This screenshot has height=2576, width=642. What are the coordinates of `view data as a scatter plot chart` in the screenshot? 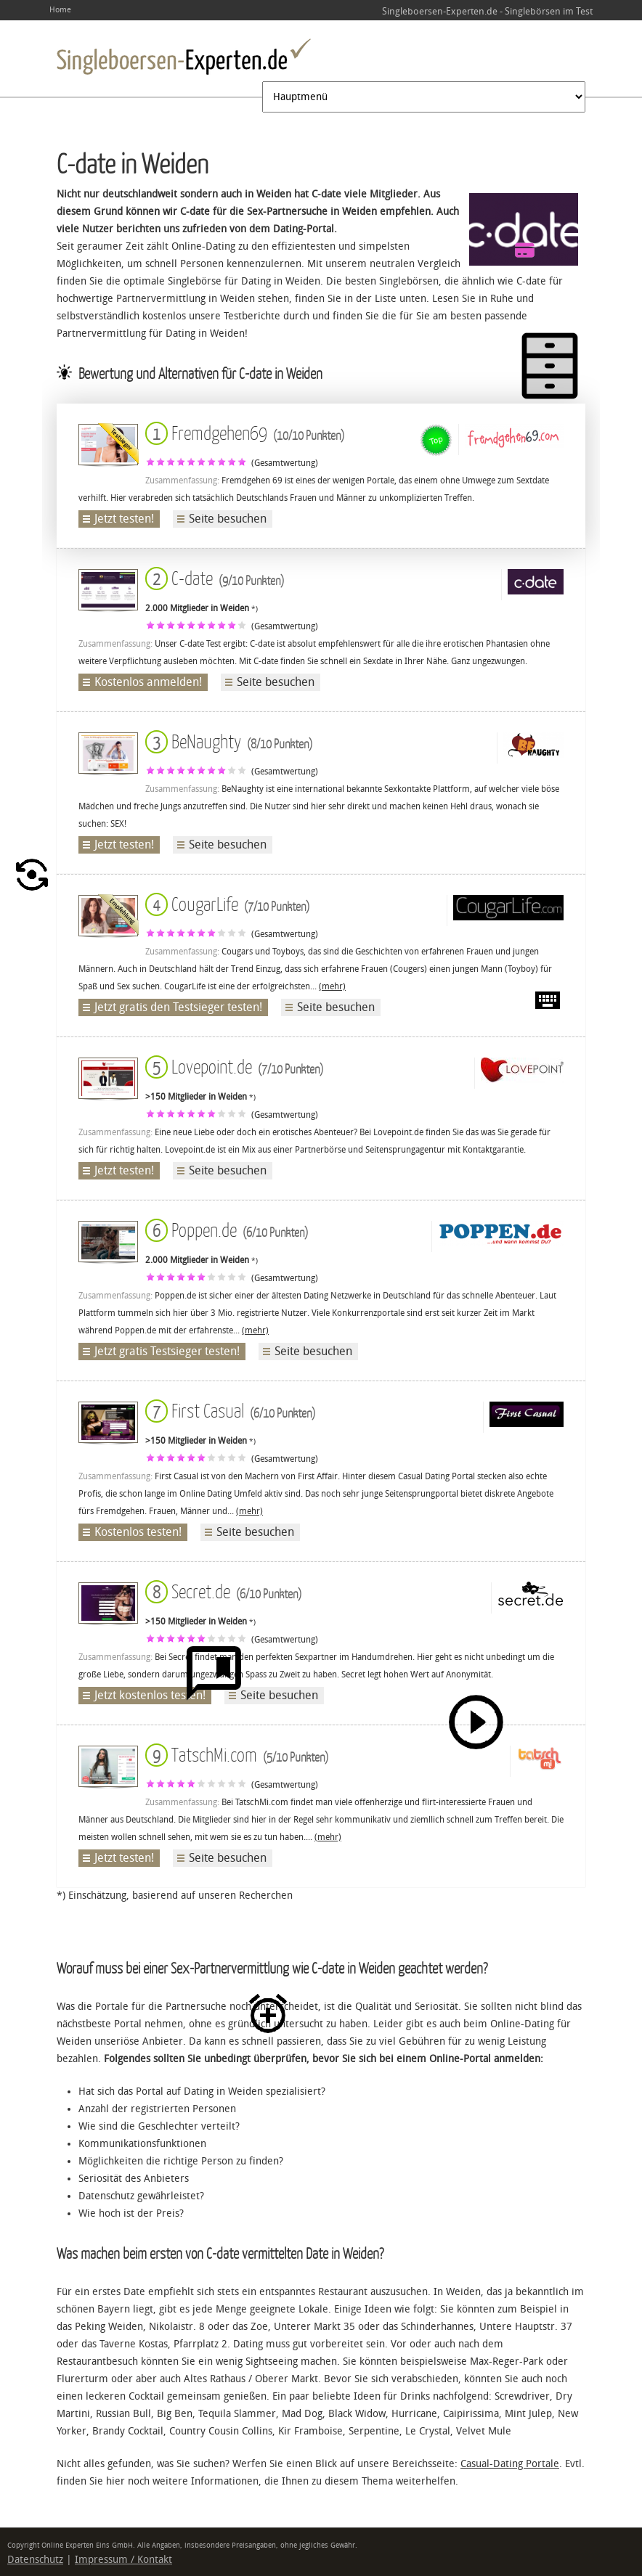 It's located at (529, 1588).